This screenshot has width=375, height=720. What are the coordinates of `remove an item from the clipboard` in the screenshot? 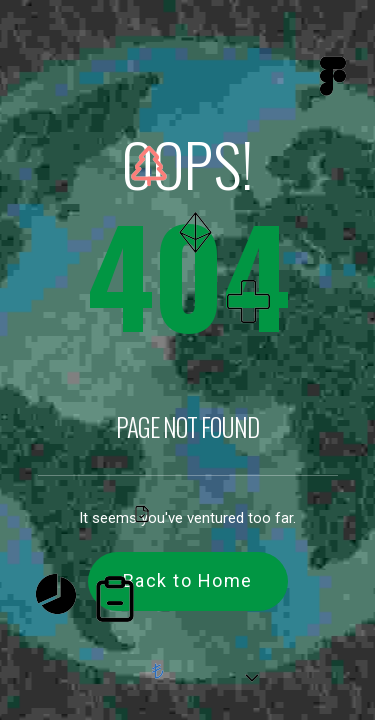 It's located at (115, 599).